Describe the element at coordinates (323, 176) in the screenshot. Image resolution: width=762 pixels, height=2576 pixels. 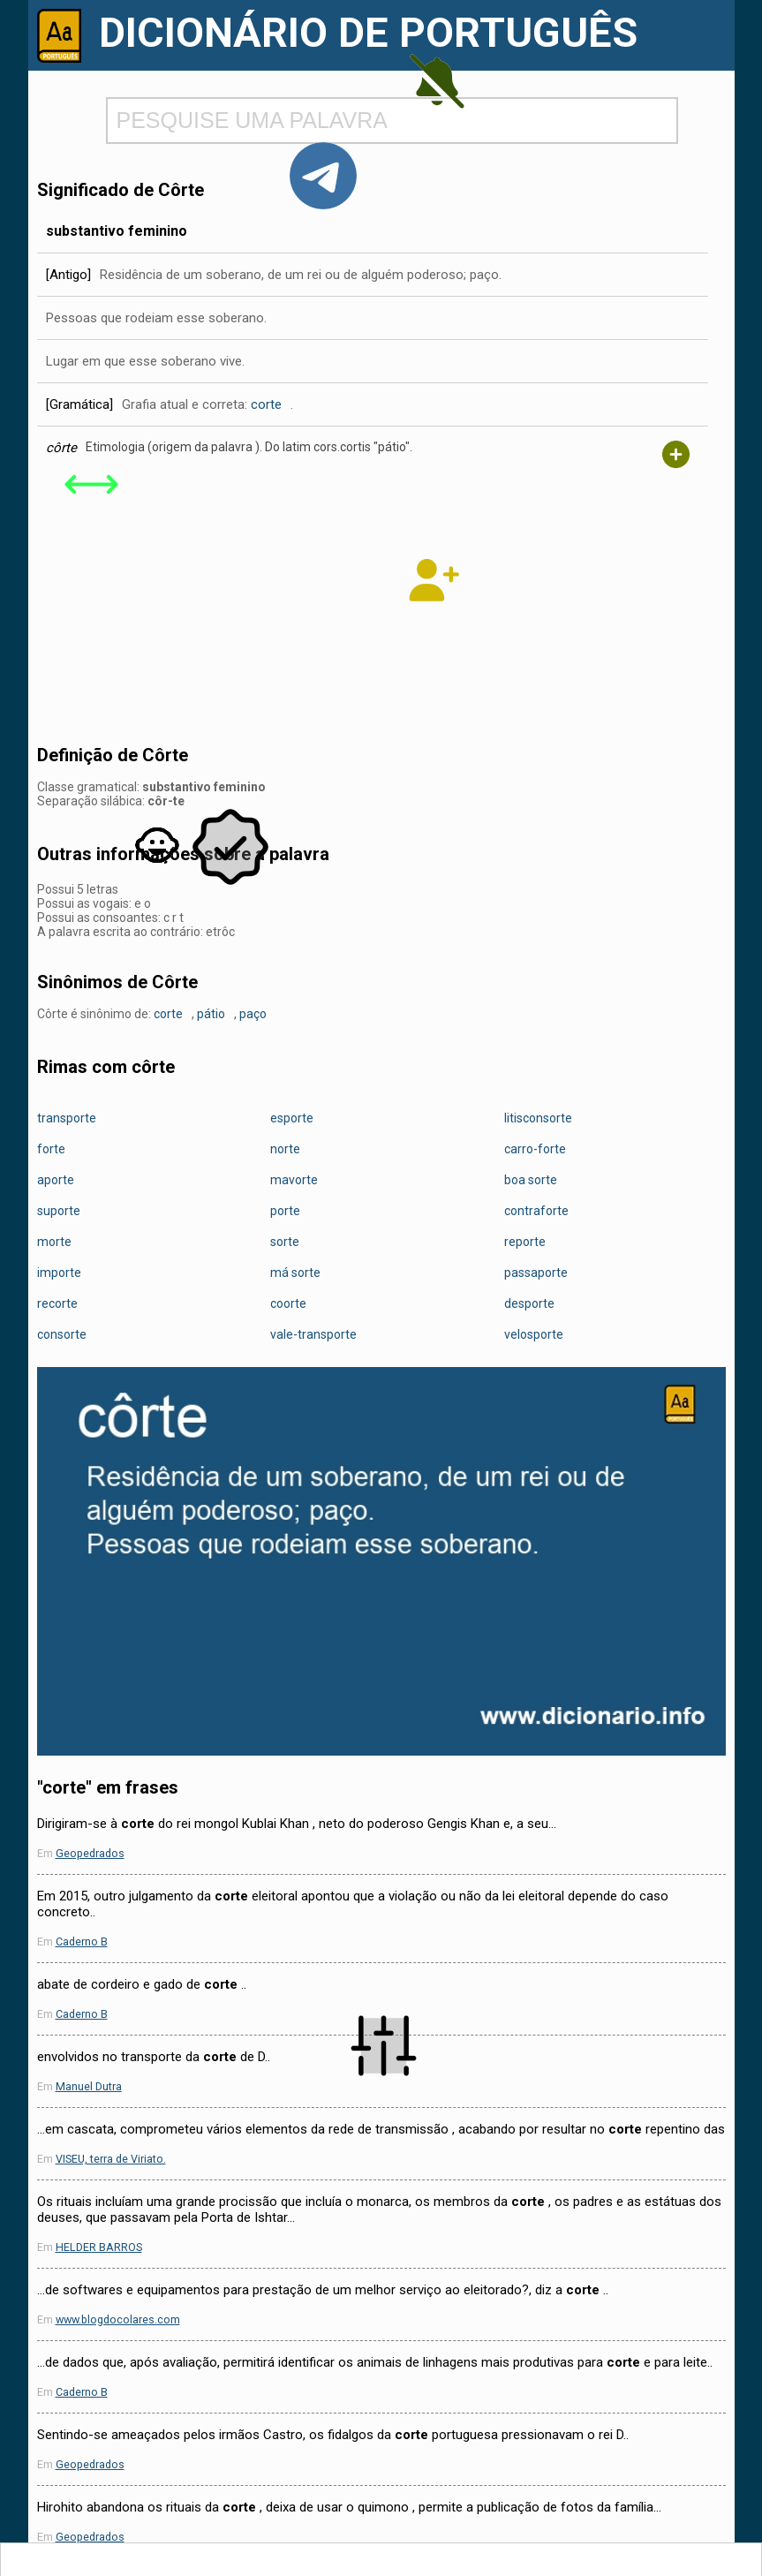
I see `open telegram messaging app` at that location.